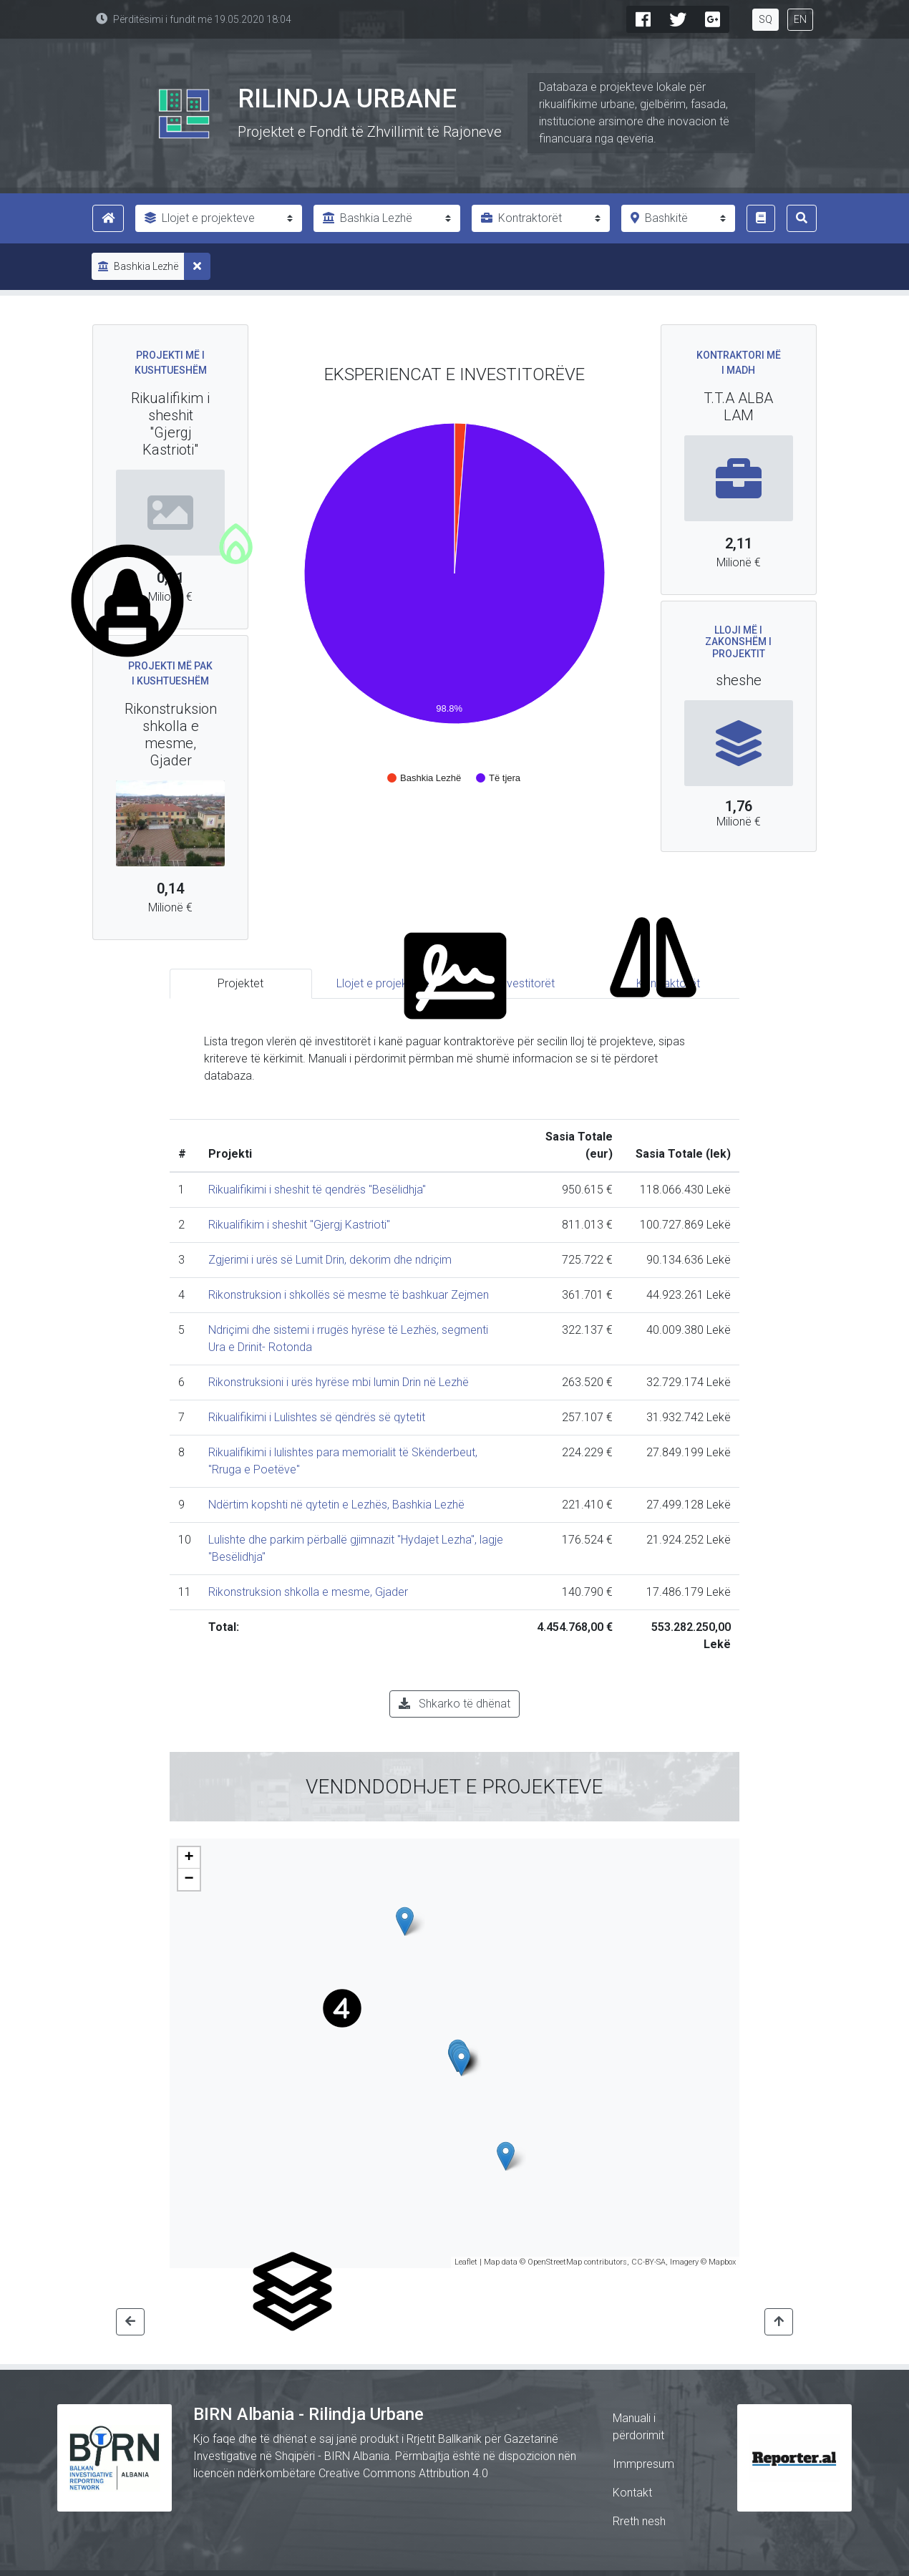 The width and height of the screenshot is (909, 2576). Describe the element at coordinates (342, 2008) in the screenshot. I see `indicates step four in a multi-step process` at that location.